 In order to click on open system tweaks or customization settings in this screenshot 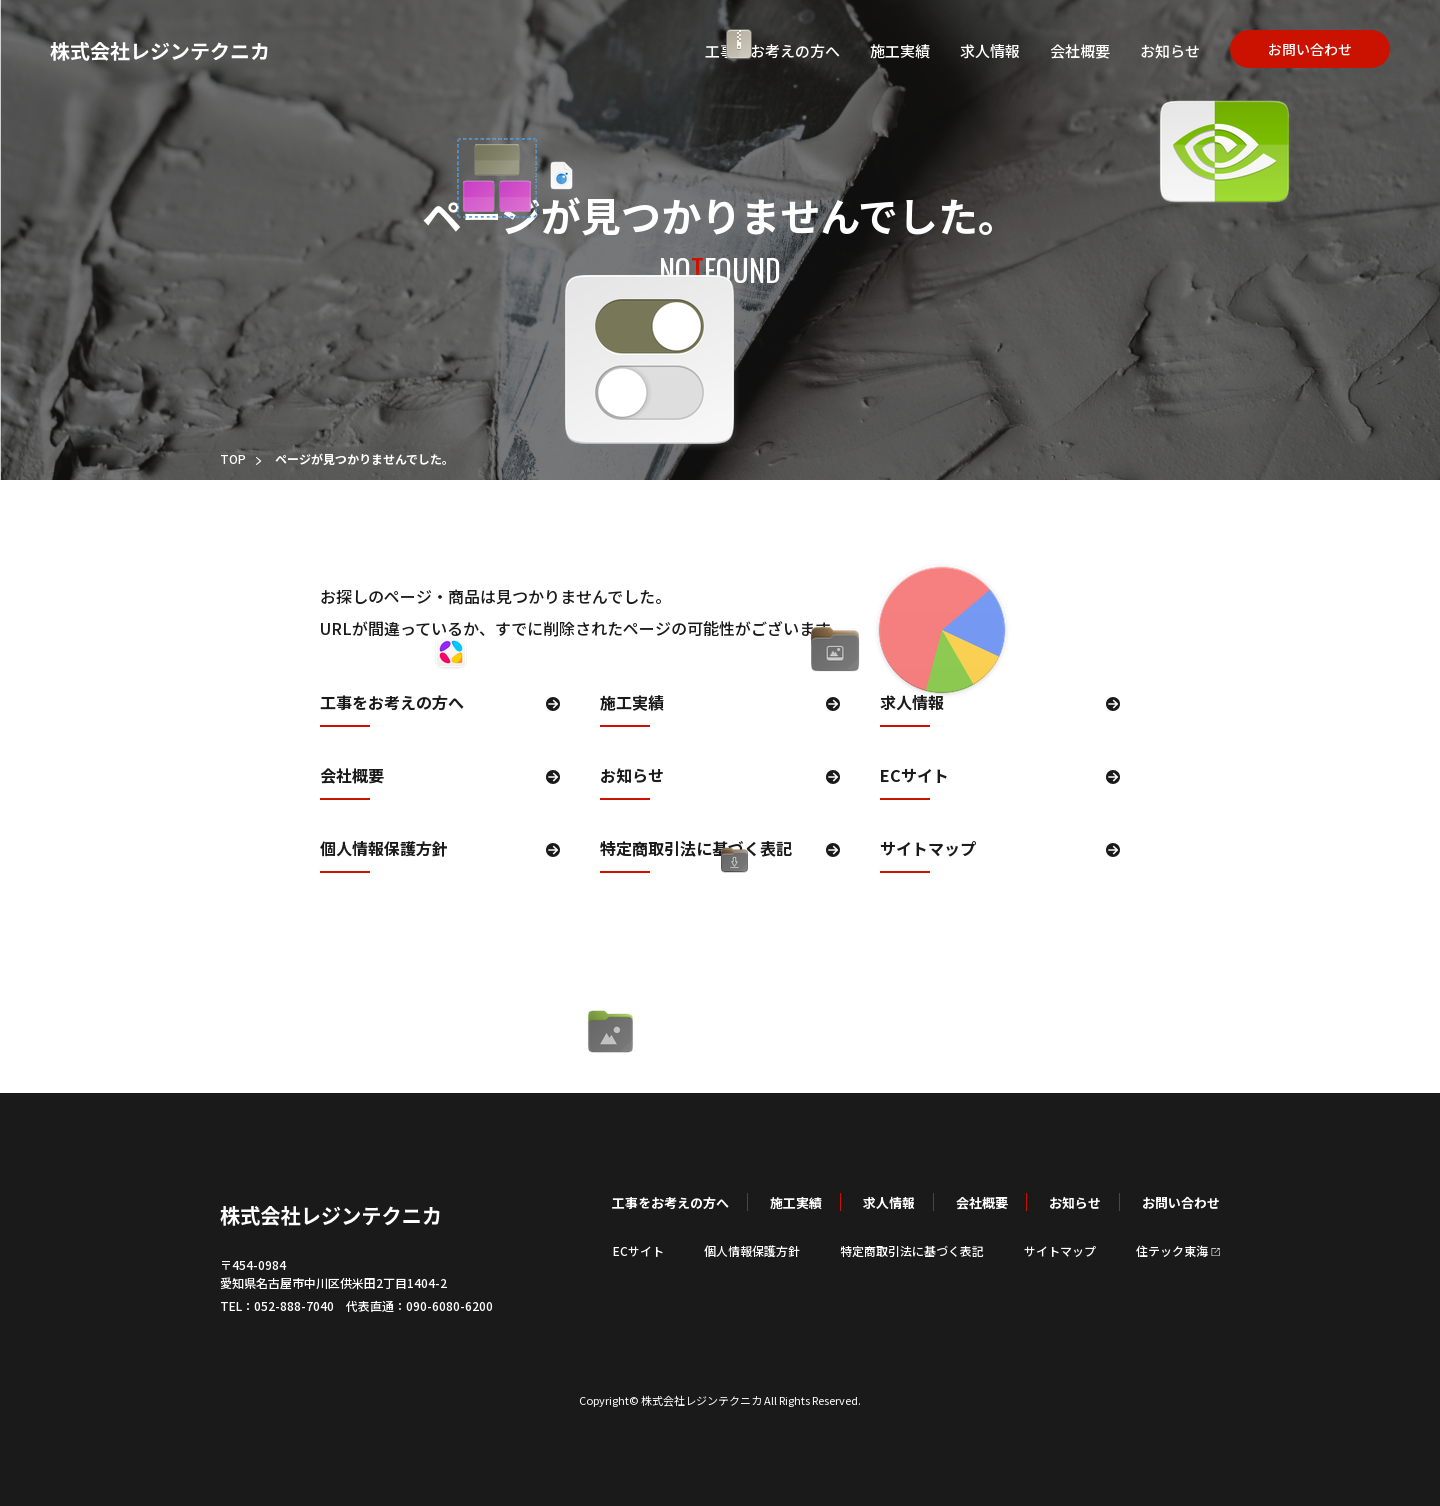, I will do `click(649, 359)`.